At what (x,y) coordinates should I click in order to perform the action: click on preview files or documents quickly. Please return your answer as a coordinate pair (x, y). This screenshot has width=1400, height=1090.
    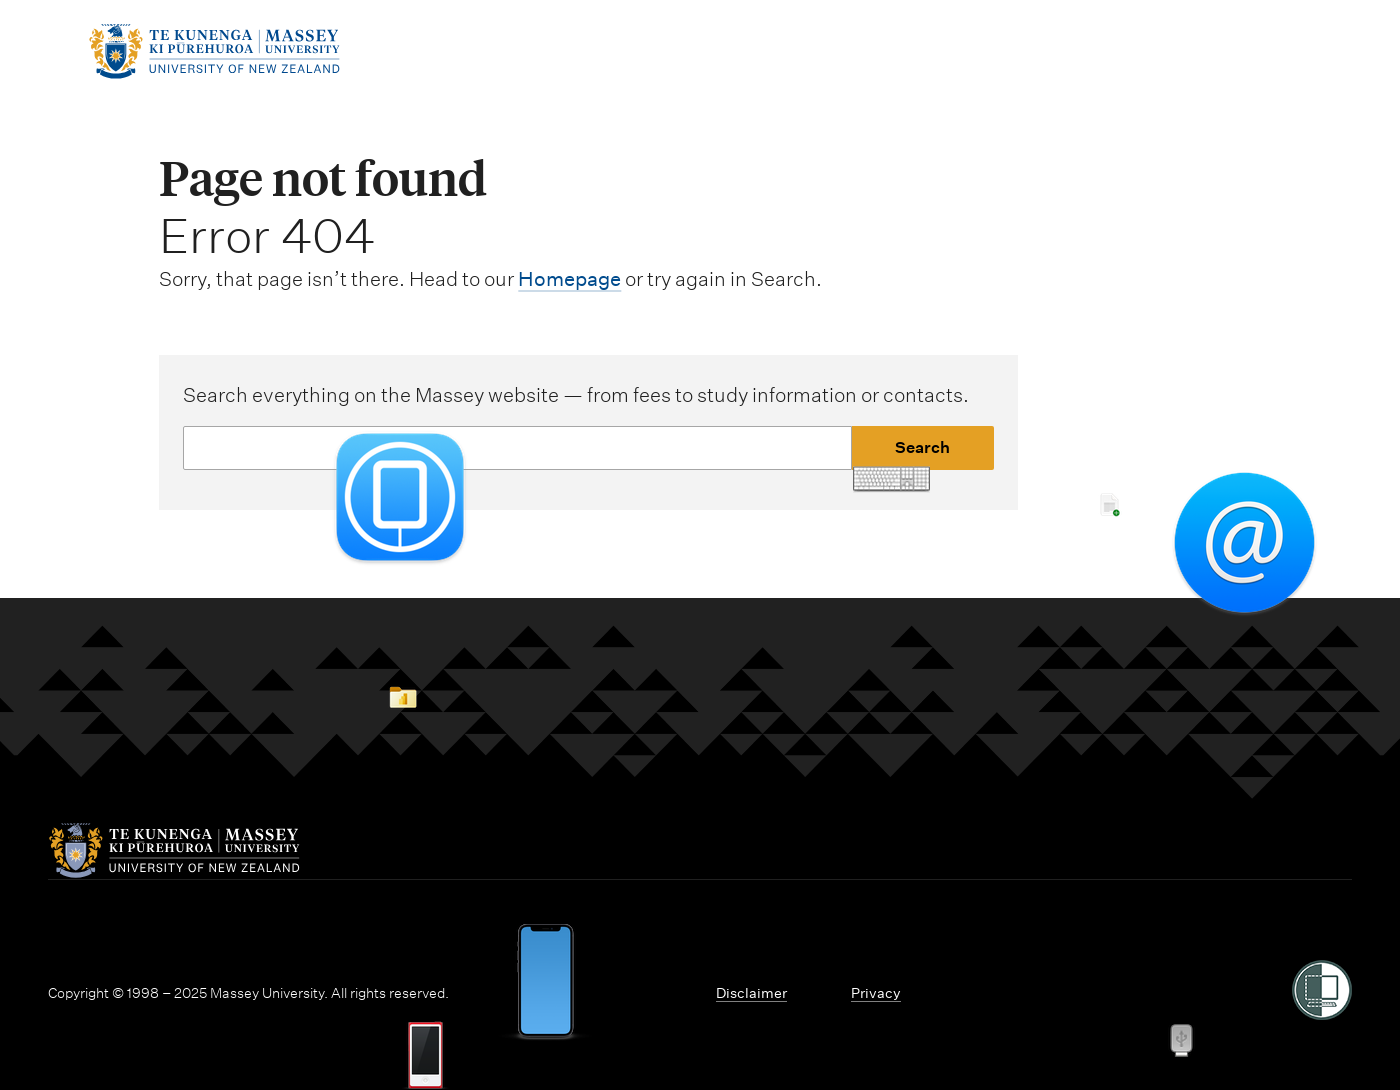
    Looking at the image, I should click on (400, 497).